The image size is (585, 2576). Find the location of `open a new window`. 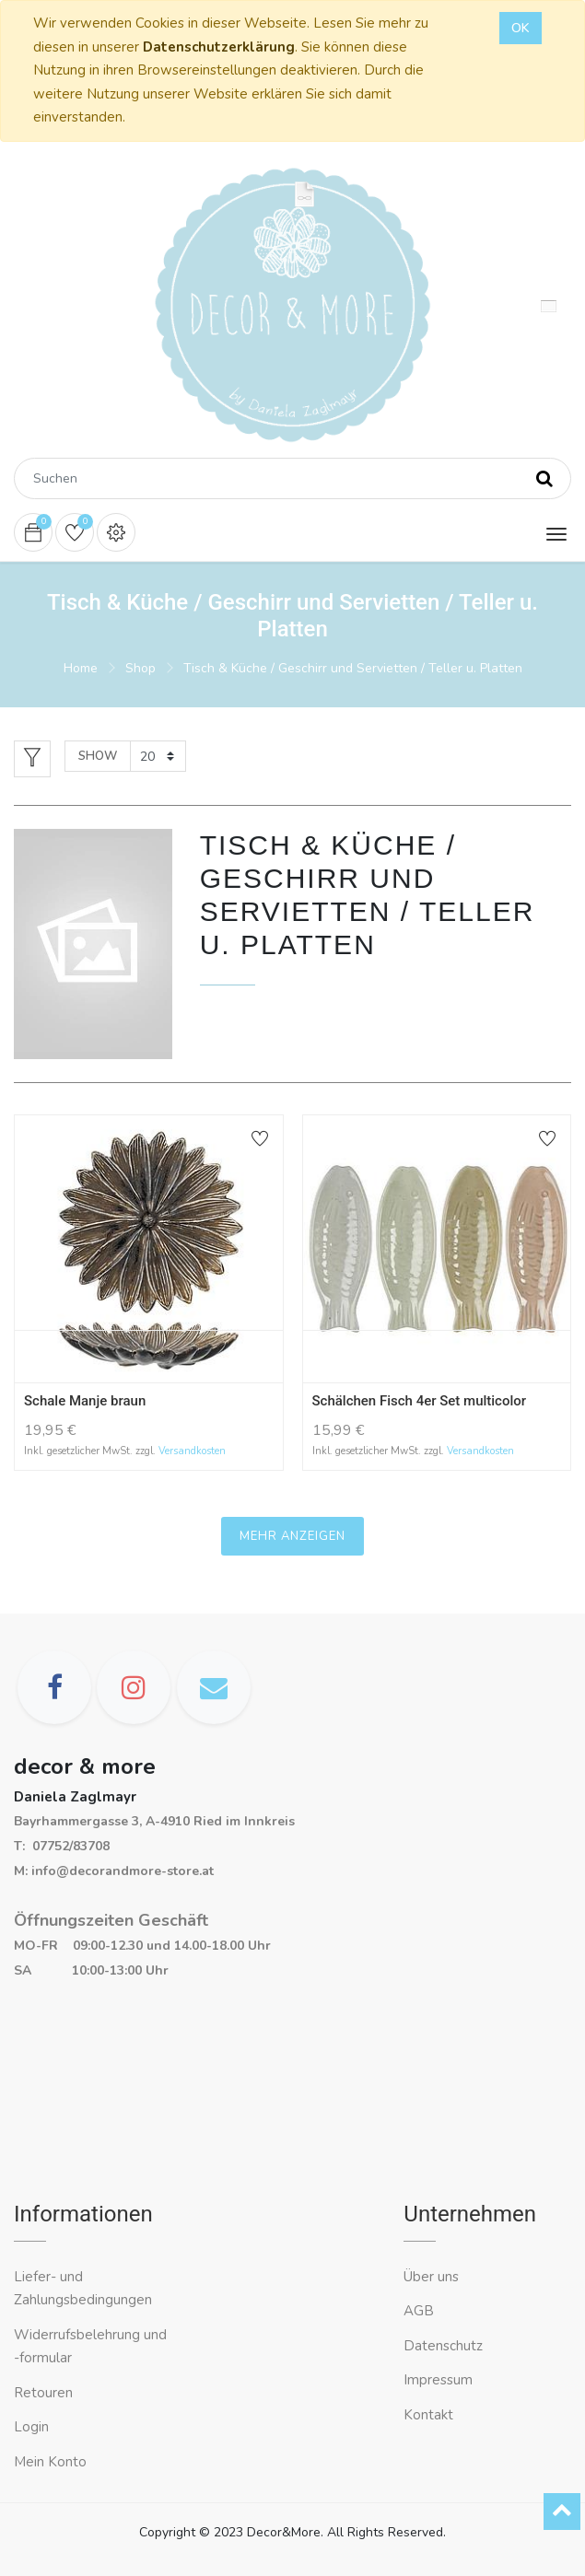

open a new window is located at coordinates (548, 306).